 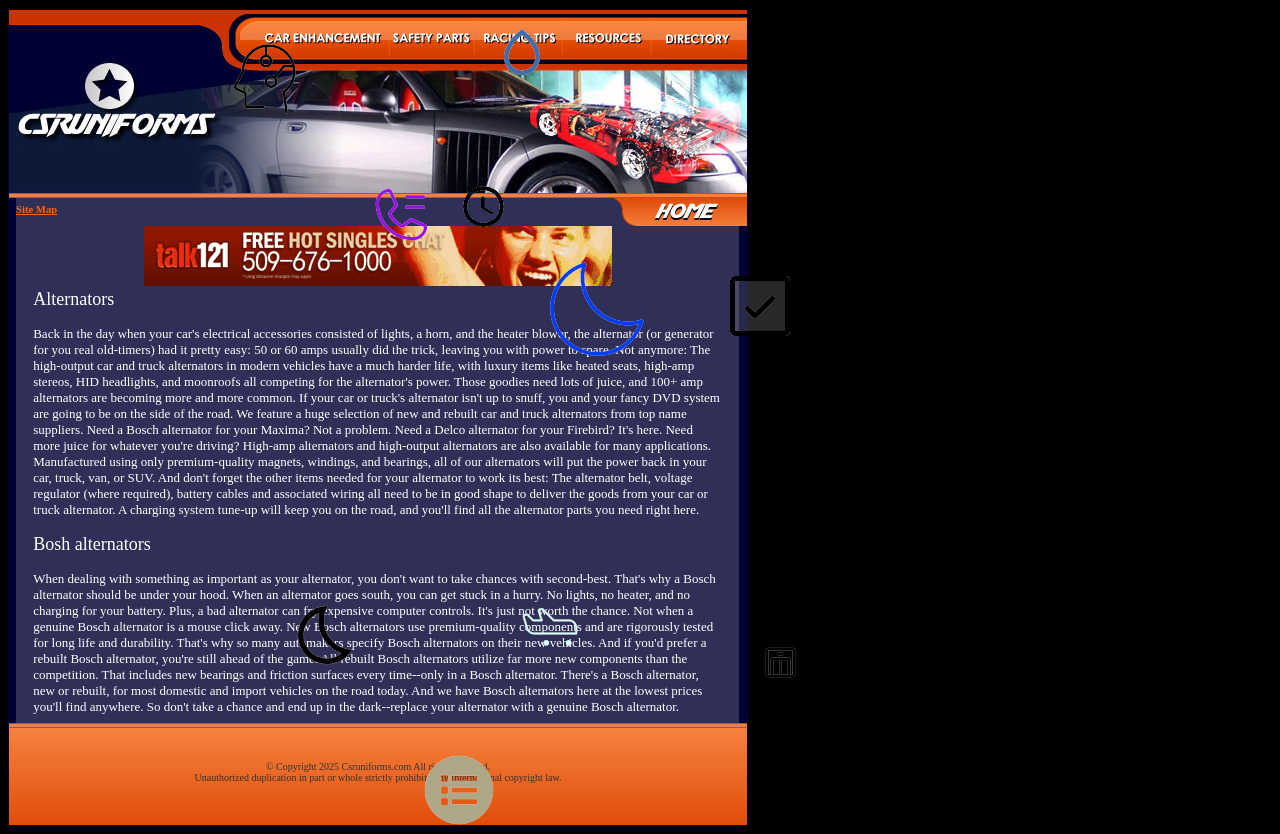 I want to click on indicates water or liquid-related settings, so click(x=522, y=54).